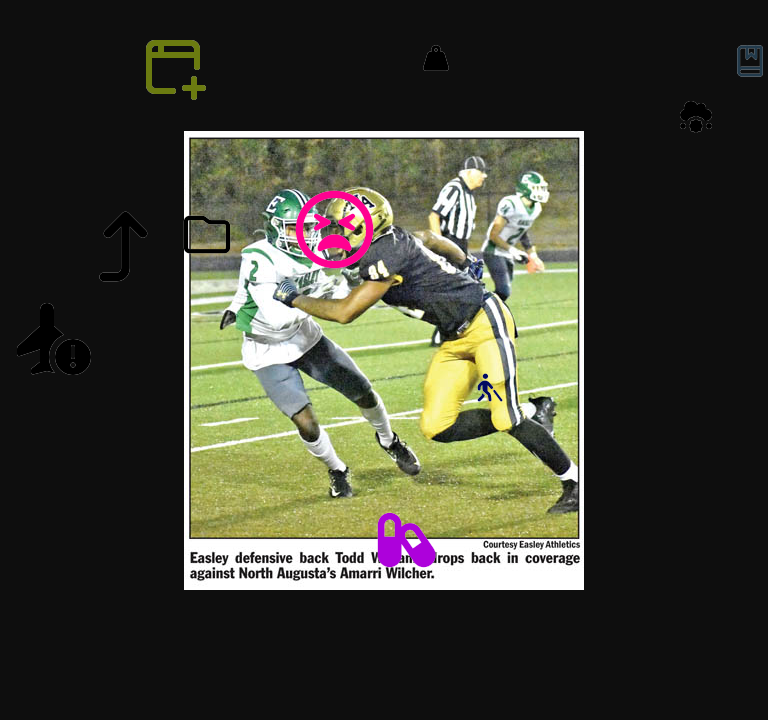 The image size is (768, 720). What do you see at coordinates (51, 339) in the screenshot?
I see `flight alert or travel warning notification` at bounding box center [51, 339].